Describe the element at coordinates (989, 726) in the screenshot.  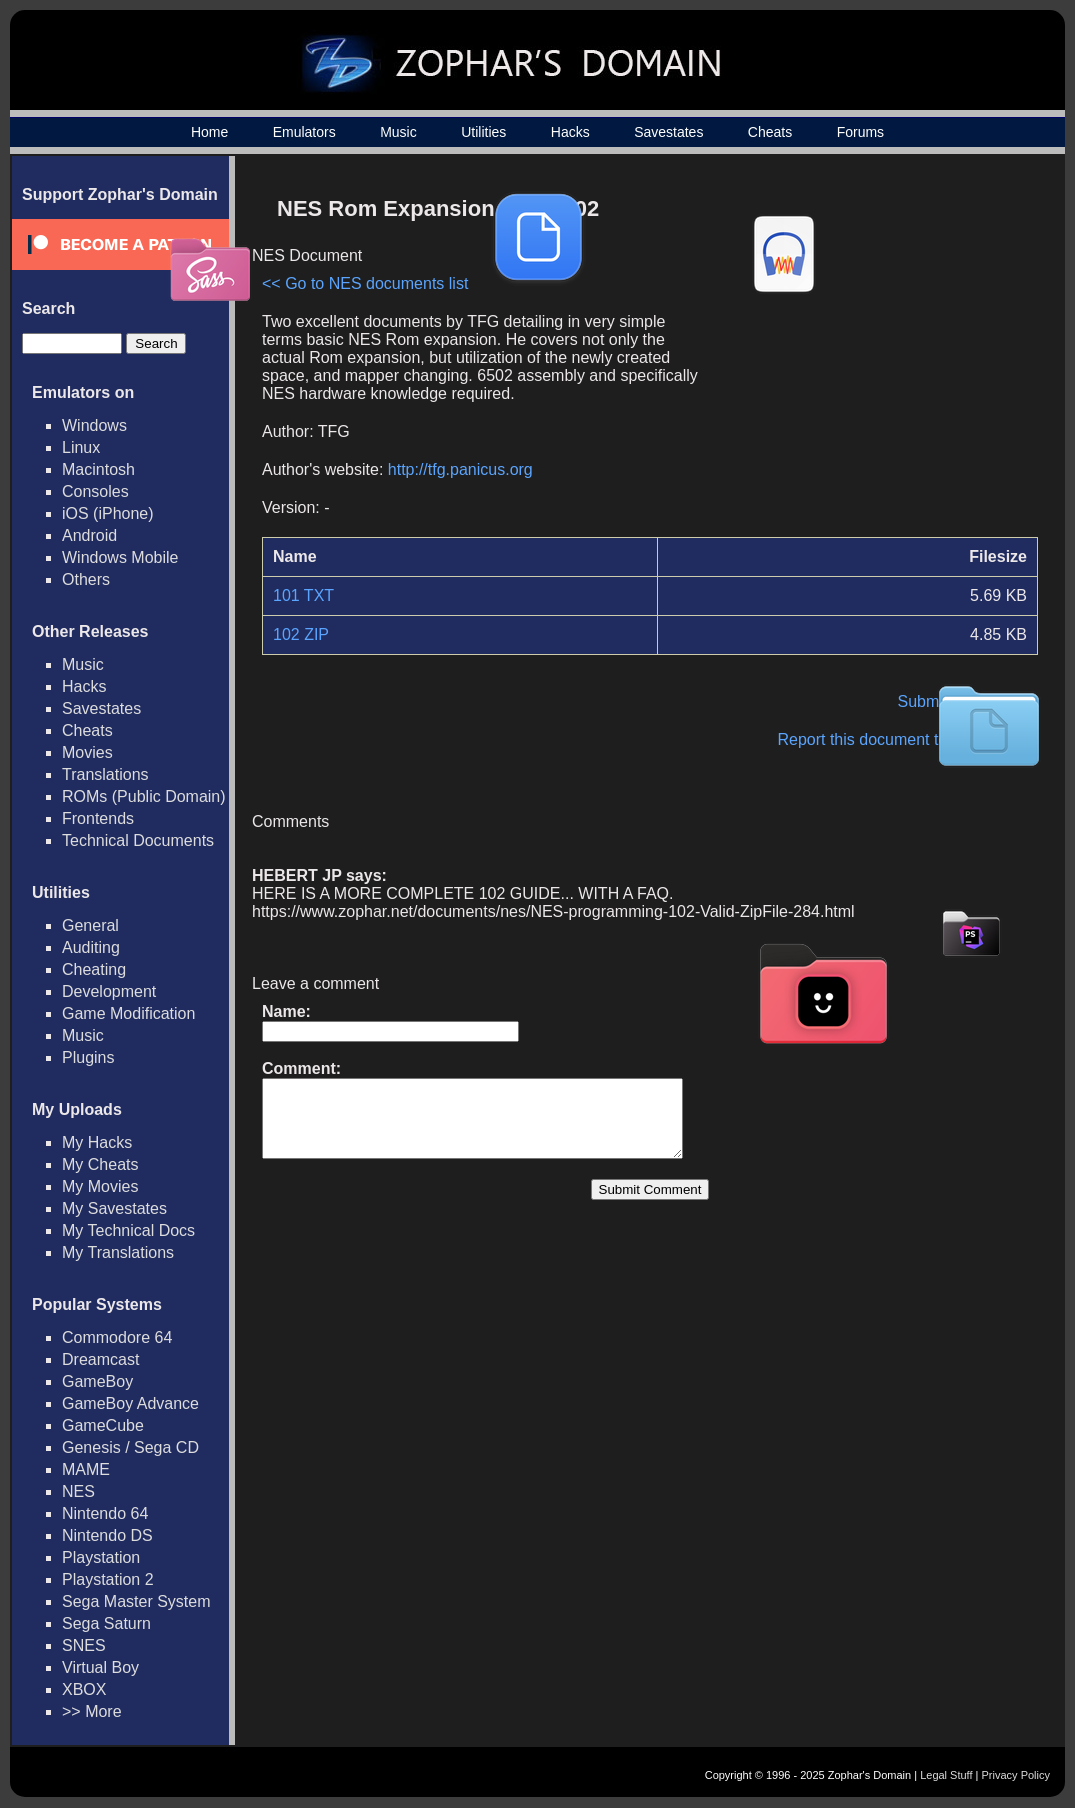
I see `open your documents folder` at that location.